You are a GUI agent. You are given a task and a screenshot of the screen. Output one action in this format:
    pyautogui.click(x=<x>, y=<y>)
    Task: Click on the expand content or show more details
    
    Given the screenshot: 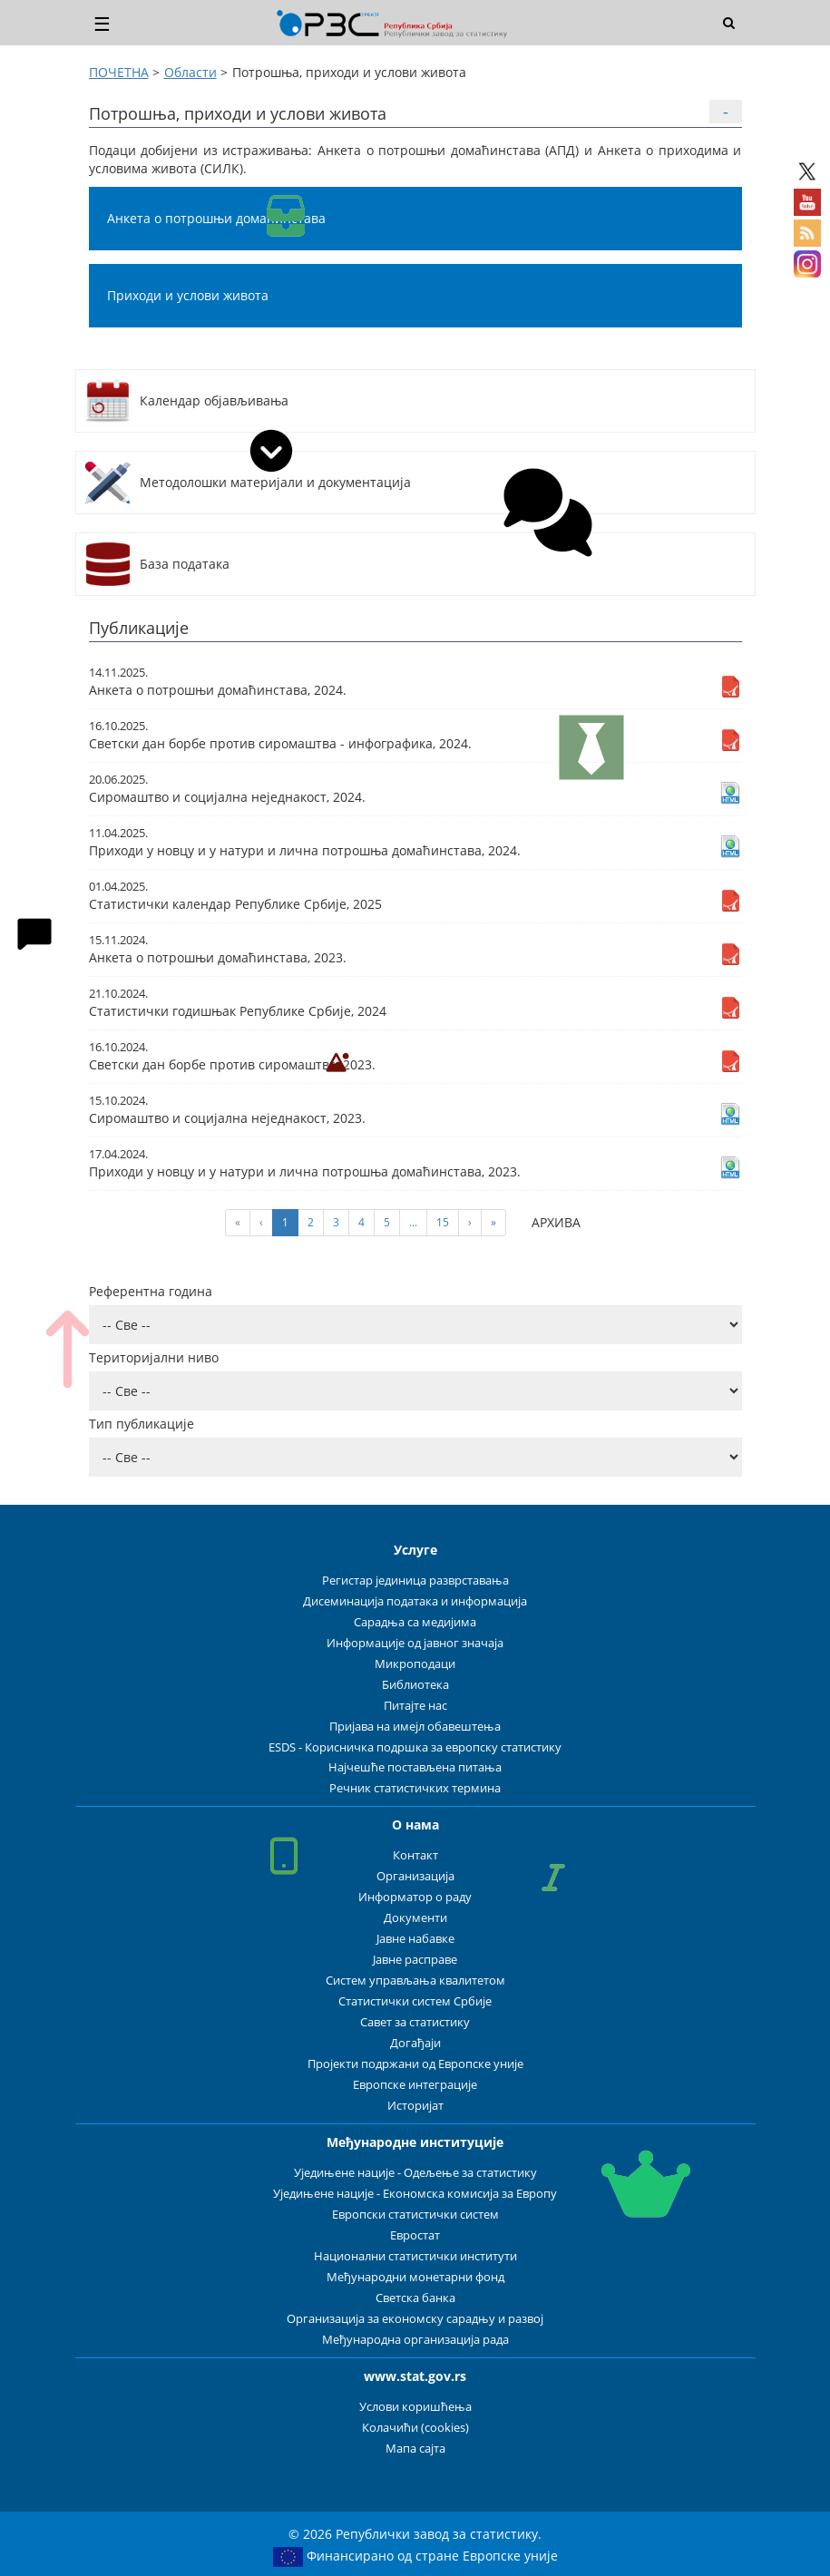 What is the action you would take?
    pyautogui.click(x=271, y=451)
    